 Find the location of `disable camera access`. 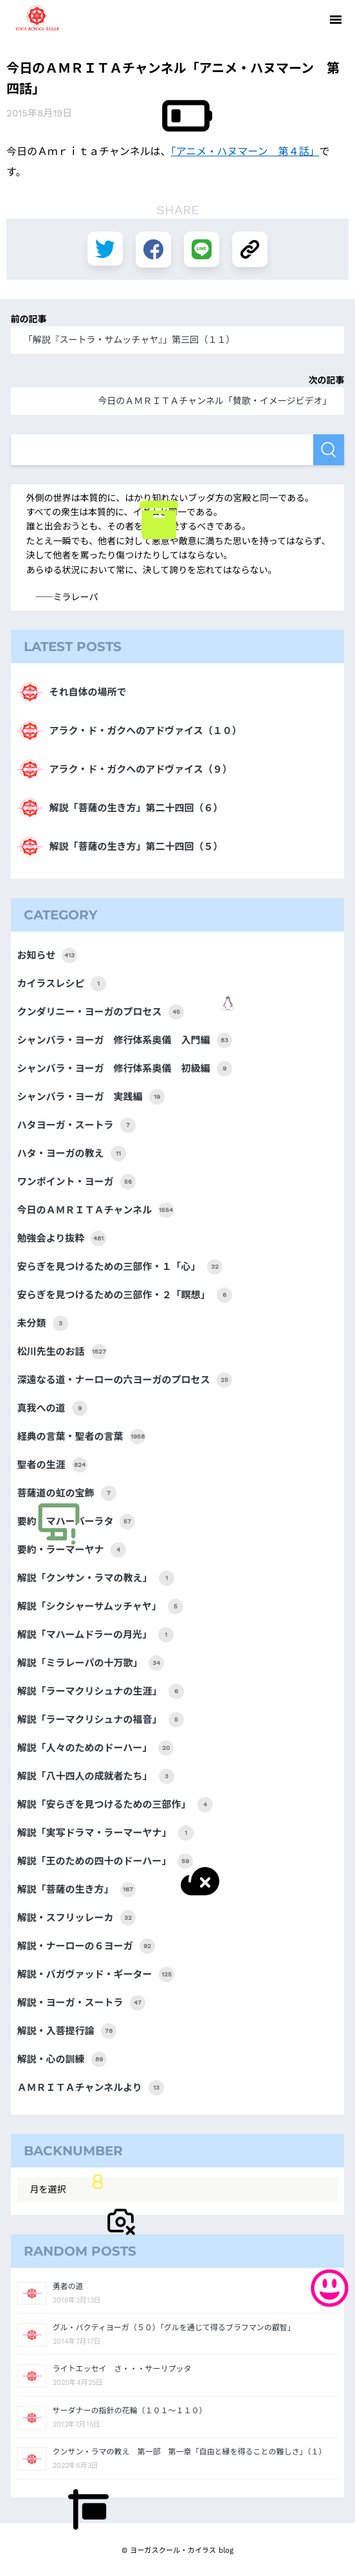

disable camera access is located at coordinates (120, 2220).